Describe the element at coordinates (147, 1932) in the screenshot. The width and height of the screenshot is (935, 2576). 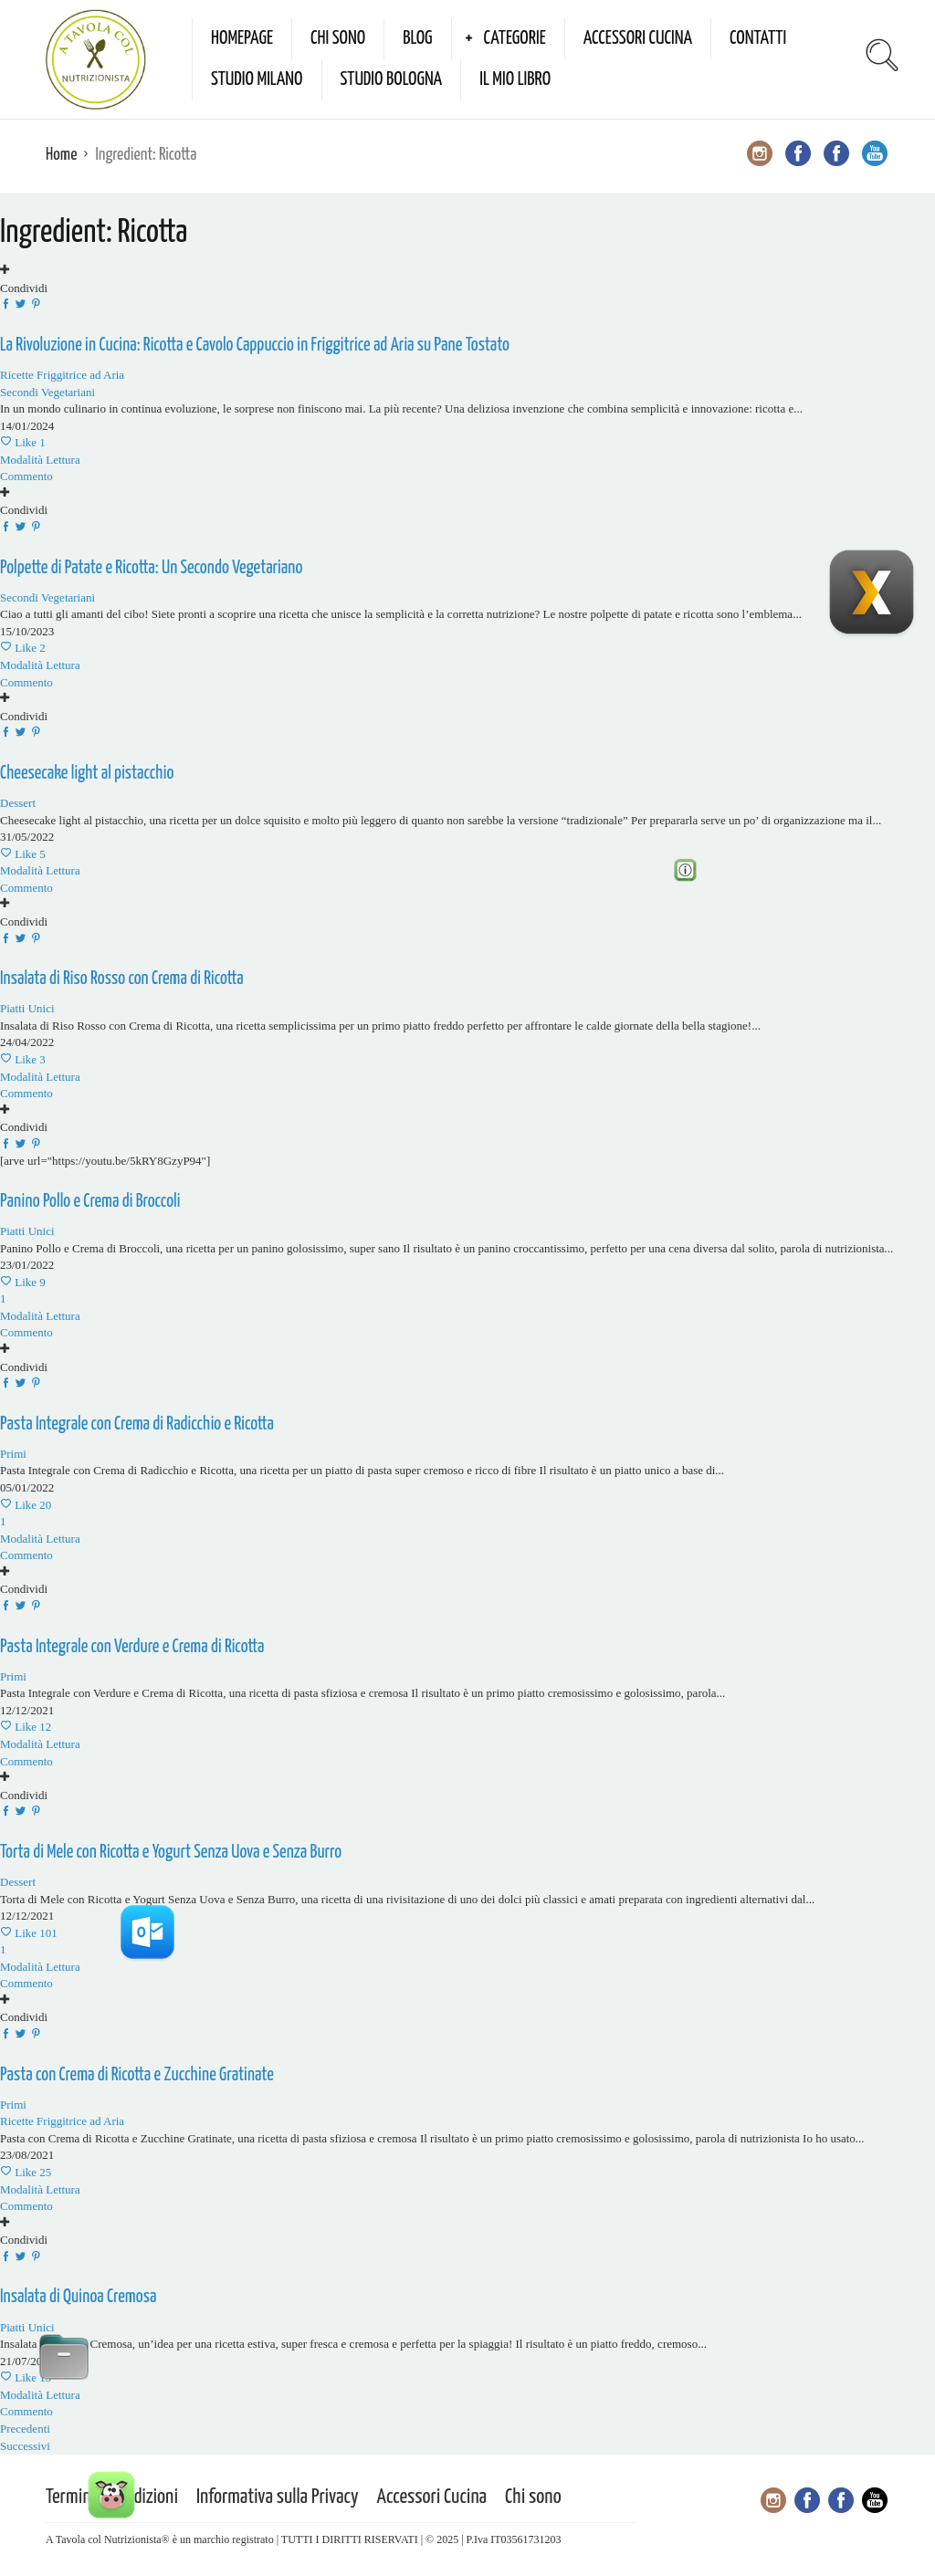
I see `open Microsoft Outlook email app` at that location.